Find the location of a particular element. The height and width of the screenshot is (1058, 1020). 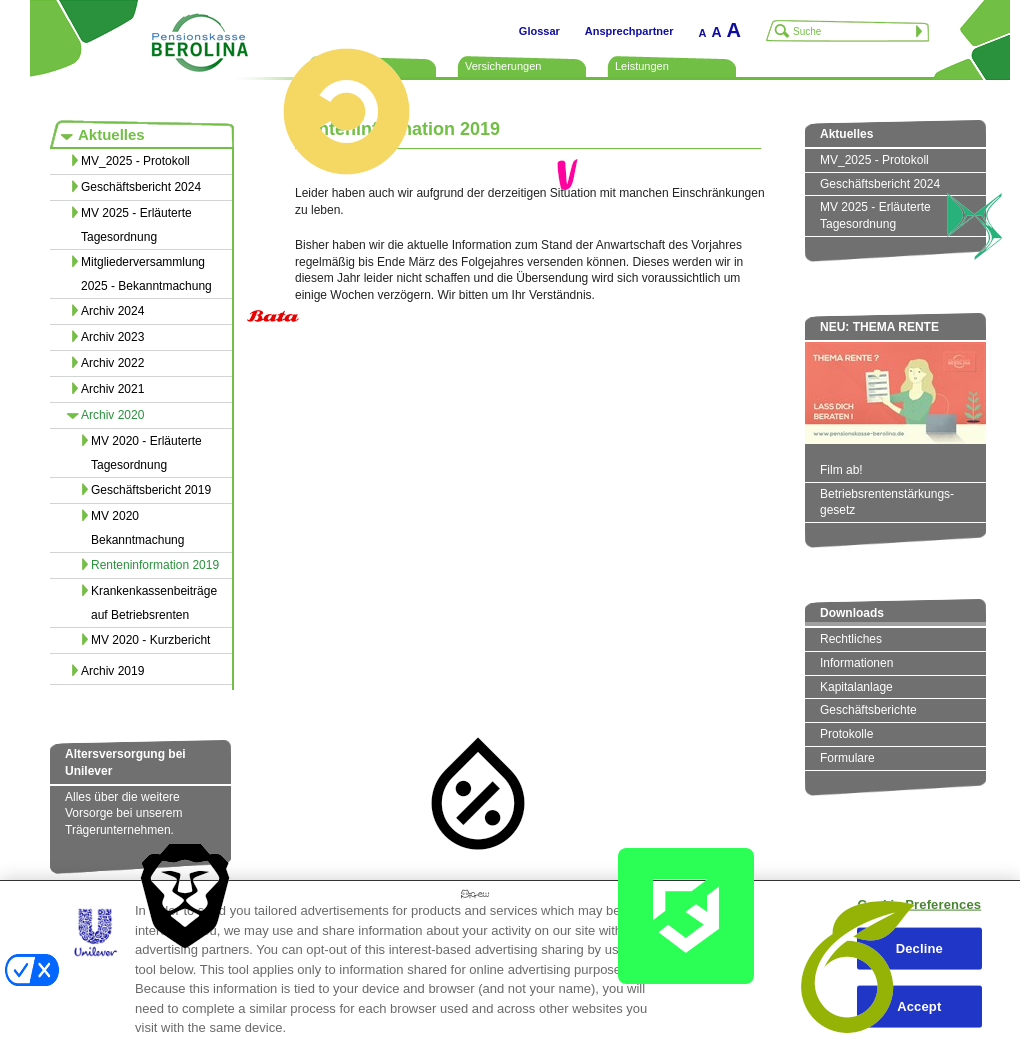

visit the Bata footwear website is located at coordinates (273, 316).